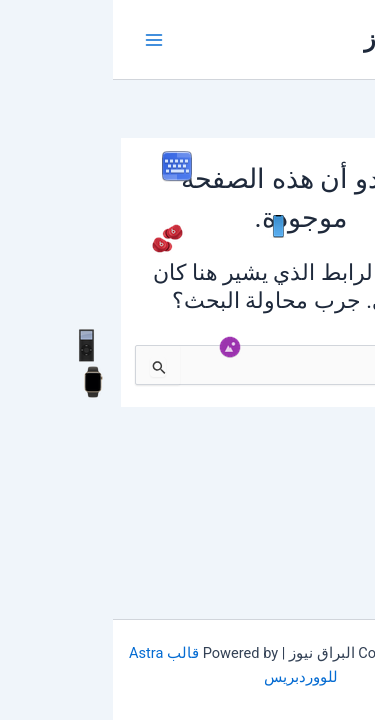 The height and width of the screenshot is (720, 375). I want to click on iPhone 12 Pro device icon, so click(278, 226).